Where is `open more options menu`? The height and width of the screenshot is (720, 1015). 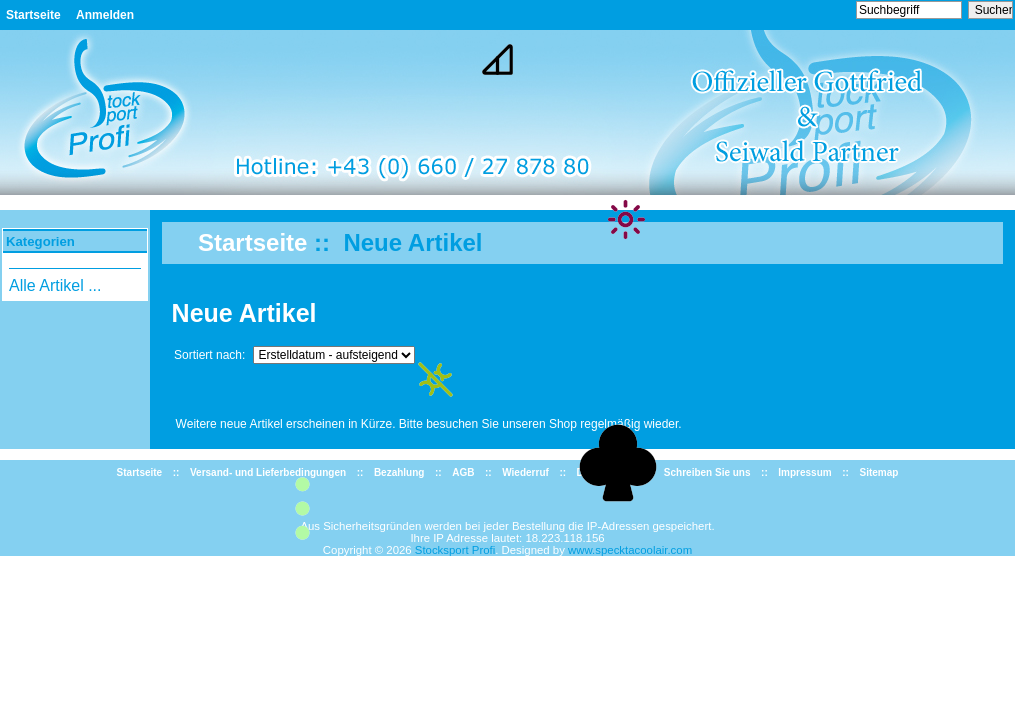
open more options menu is located at coordinates (302, 508).